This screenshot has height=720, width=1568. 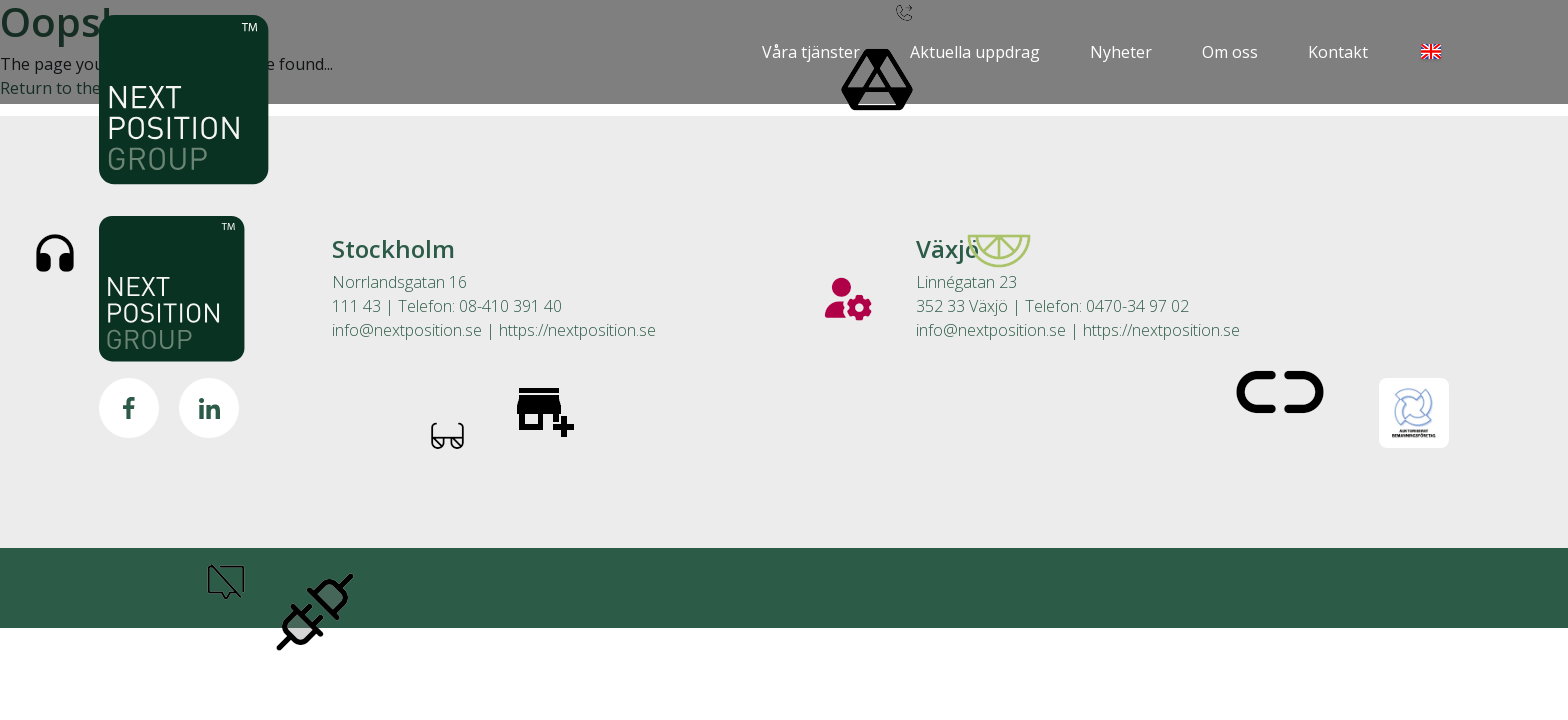 What do you see at coordinates (904, 12) in the screenshot?
I see `transfer an active call` at bounding box center [904, 12].